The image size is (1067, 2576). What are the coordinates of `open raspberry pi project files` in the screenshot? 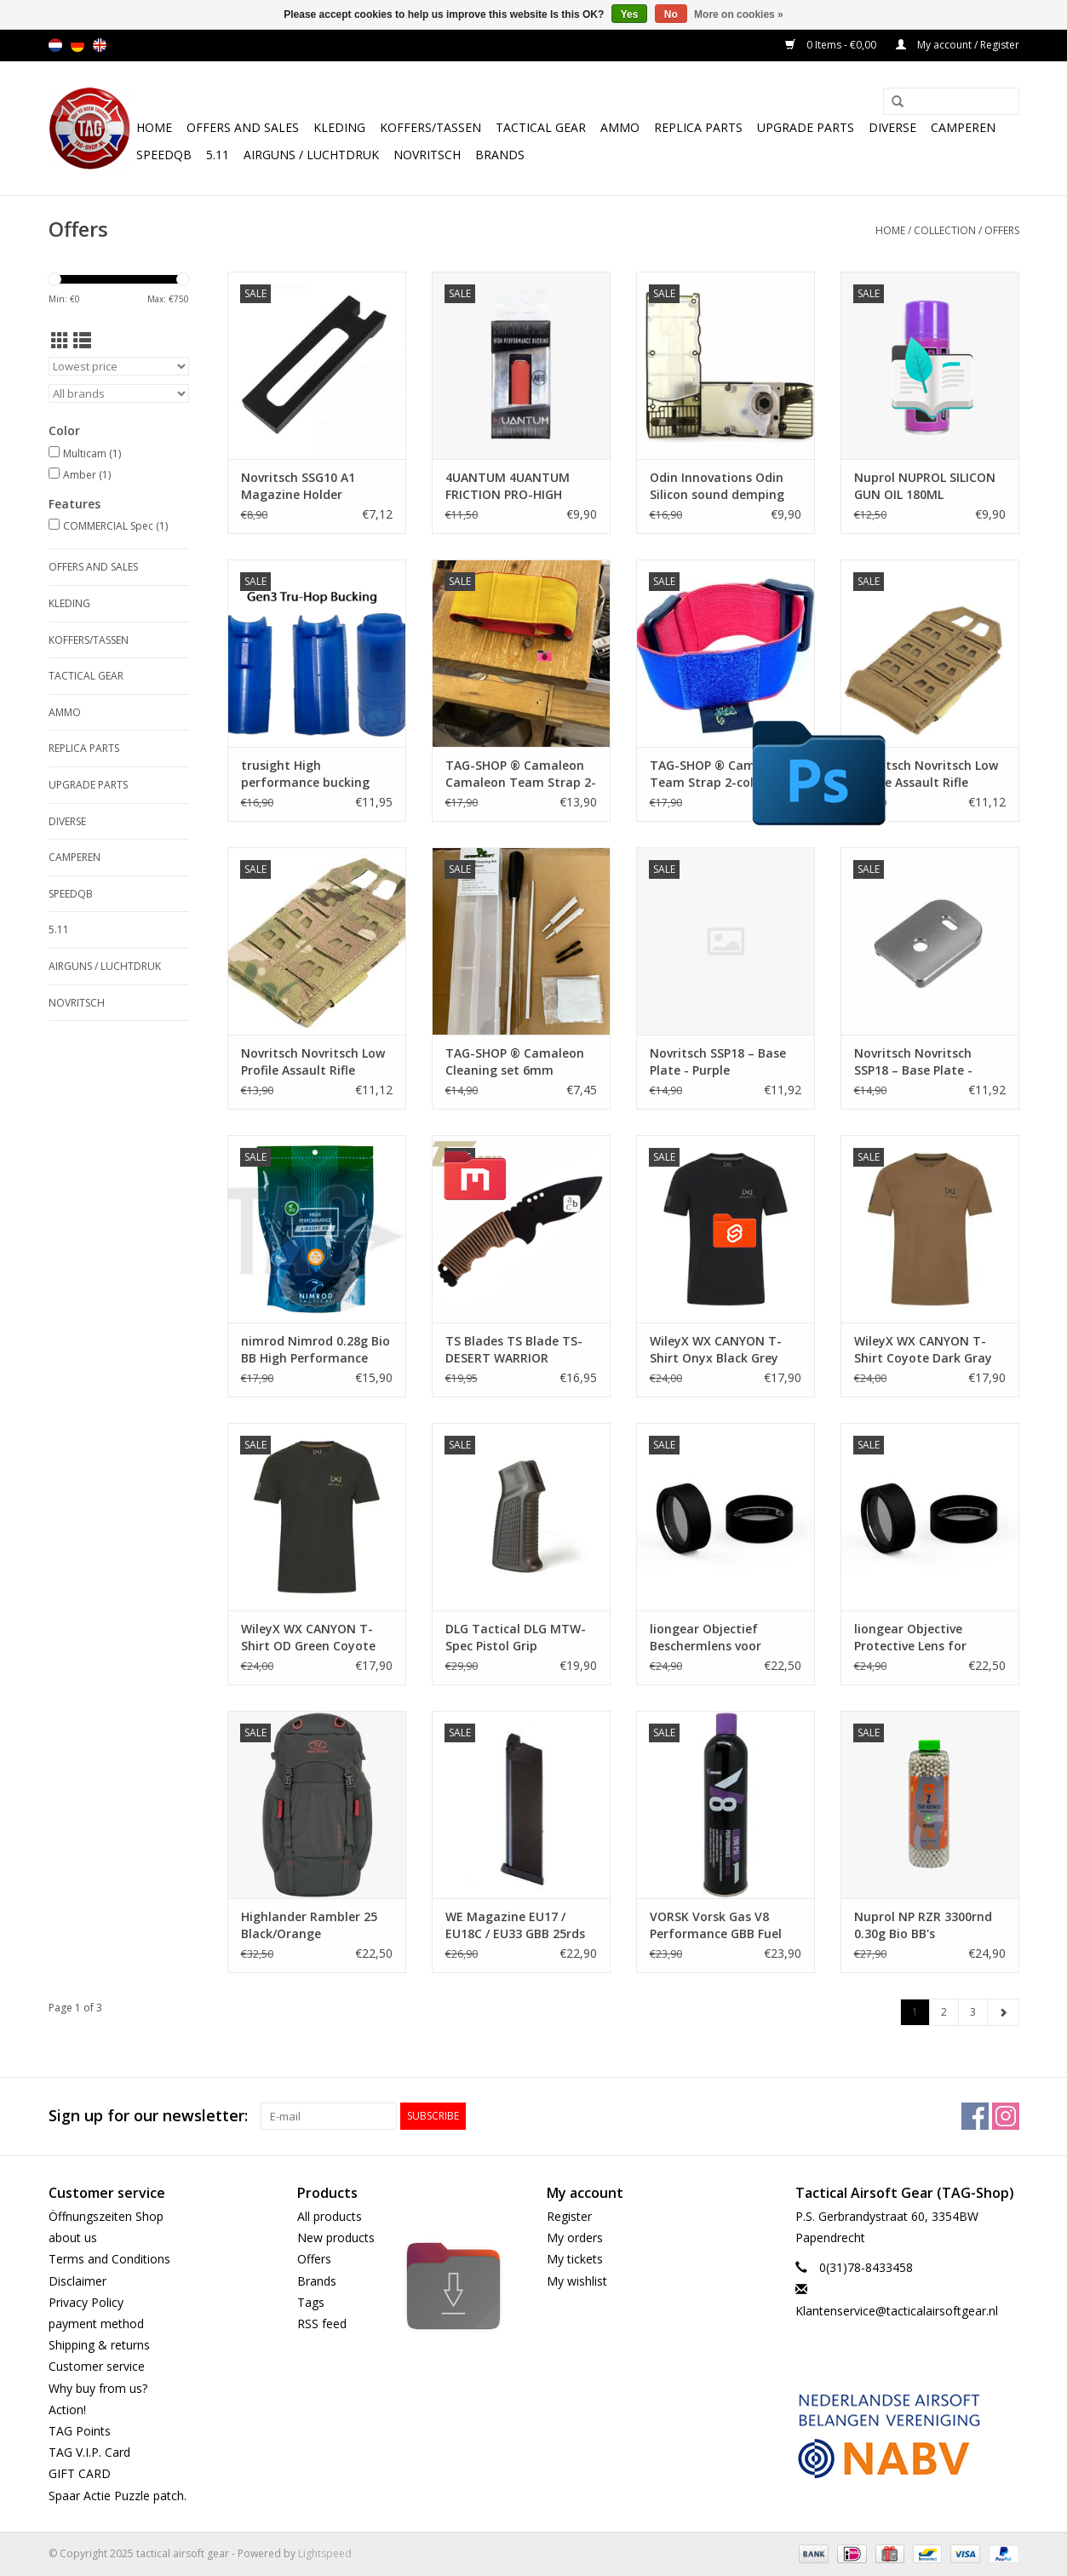 It's located at (544, 656).